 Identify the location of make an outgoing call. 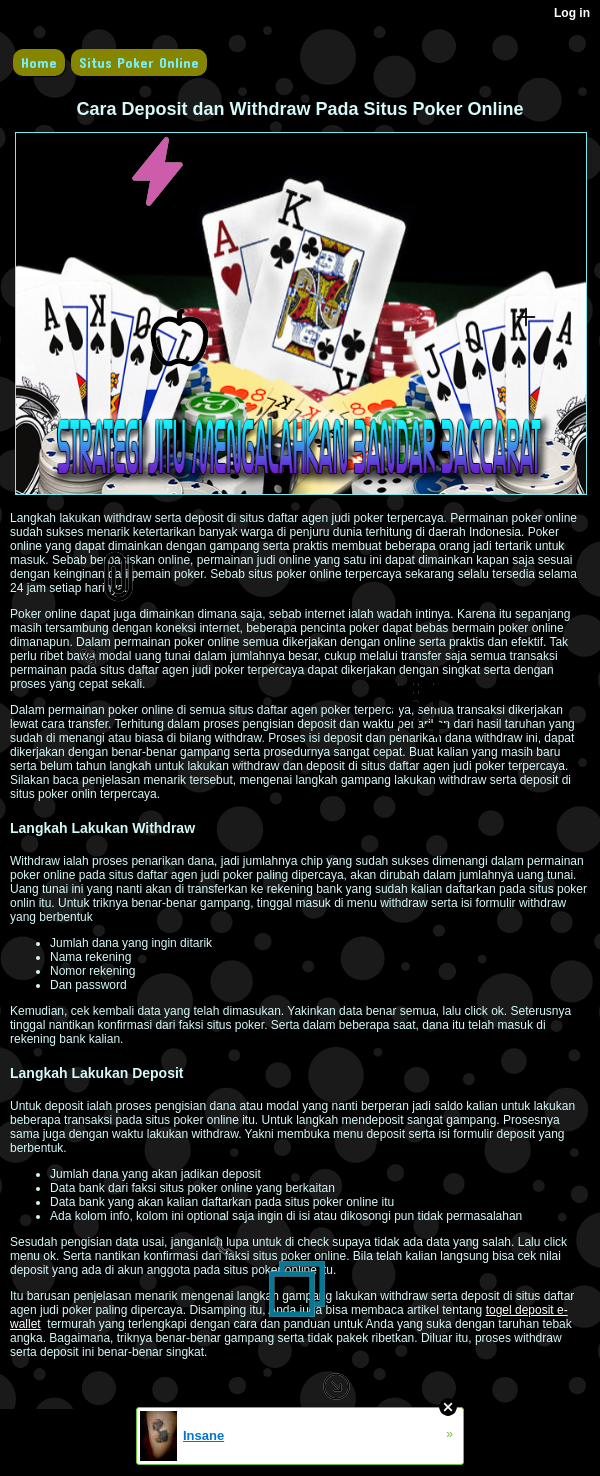
(88, 657).